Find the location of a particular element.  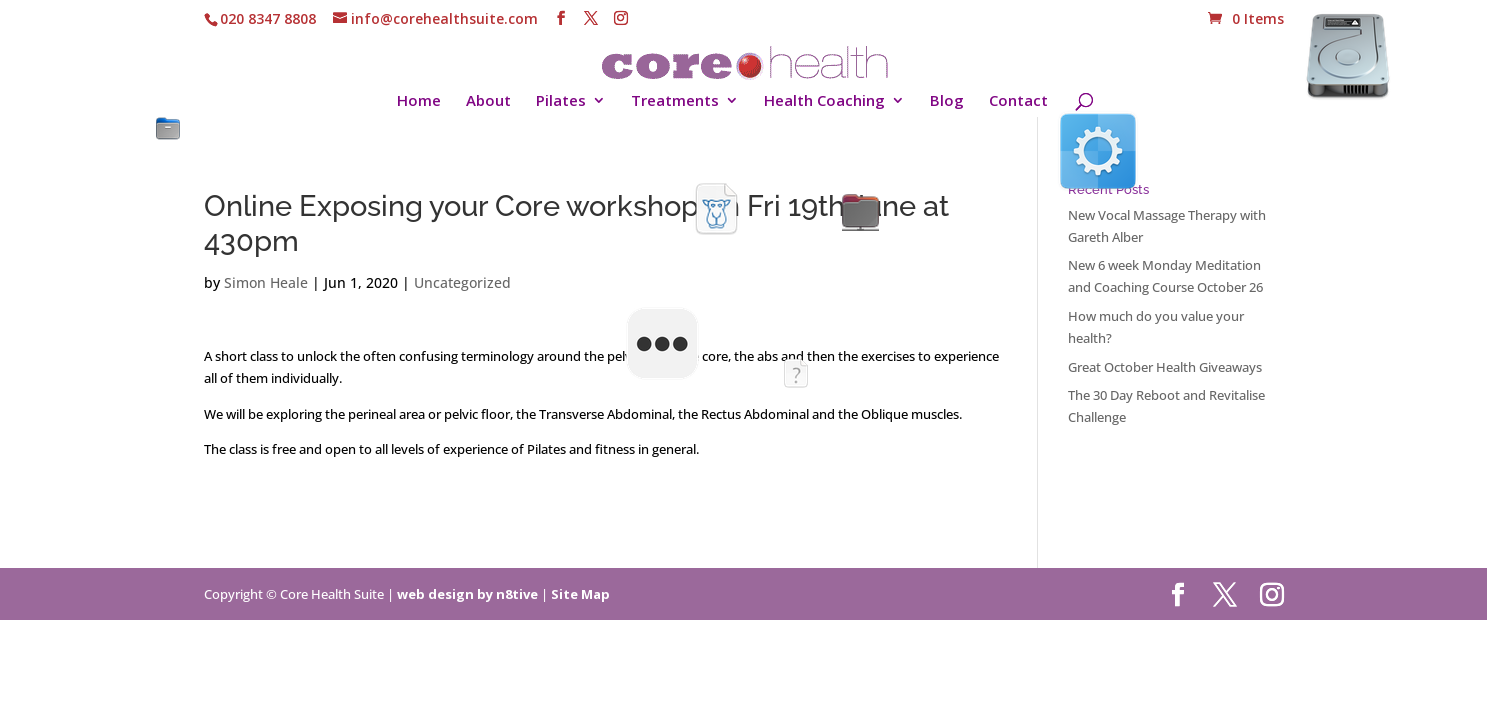

a perl programming language file is located at coordinates (716, 208).